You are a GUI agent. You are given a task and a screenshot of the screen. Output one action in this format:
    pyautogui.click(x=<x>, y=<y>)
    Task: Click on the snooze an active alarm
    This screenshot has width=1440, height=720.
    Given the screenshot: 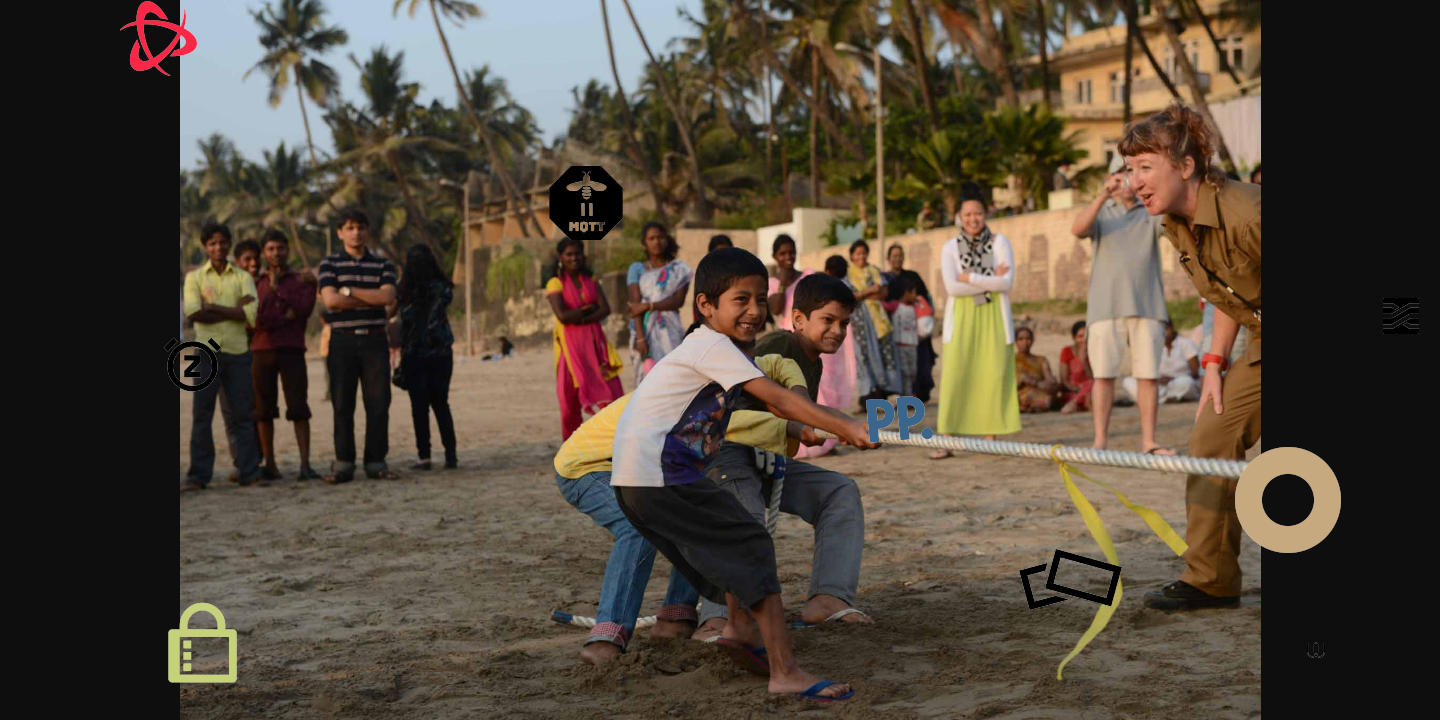 What is the action you would take?
    pyautogui.click(x=192, y=363)
    